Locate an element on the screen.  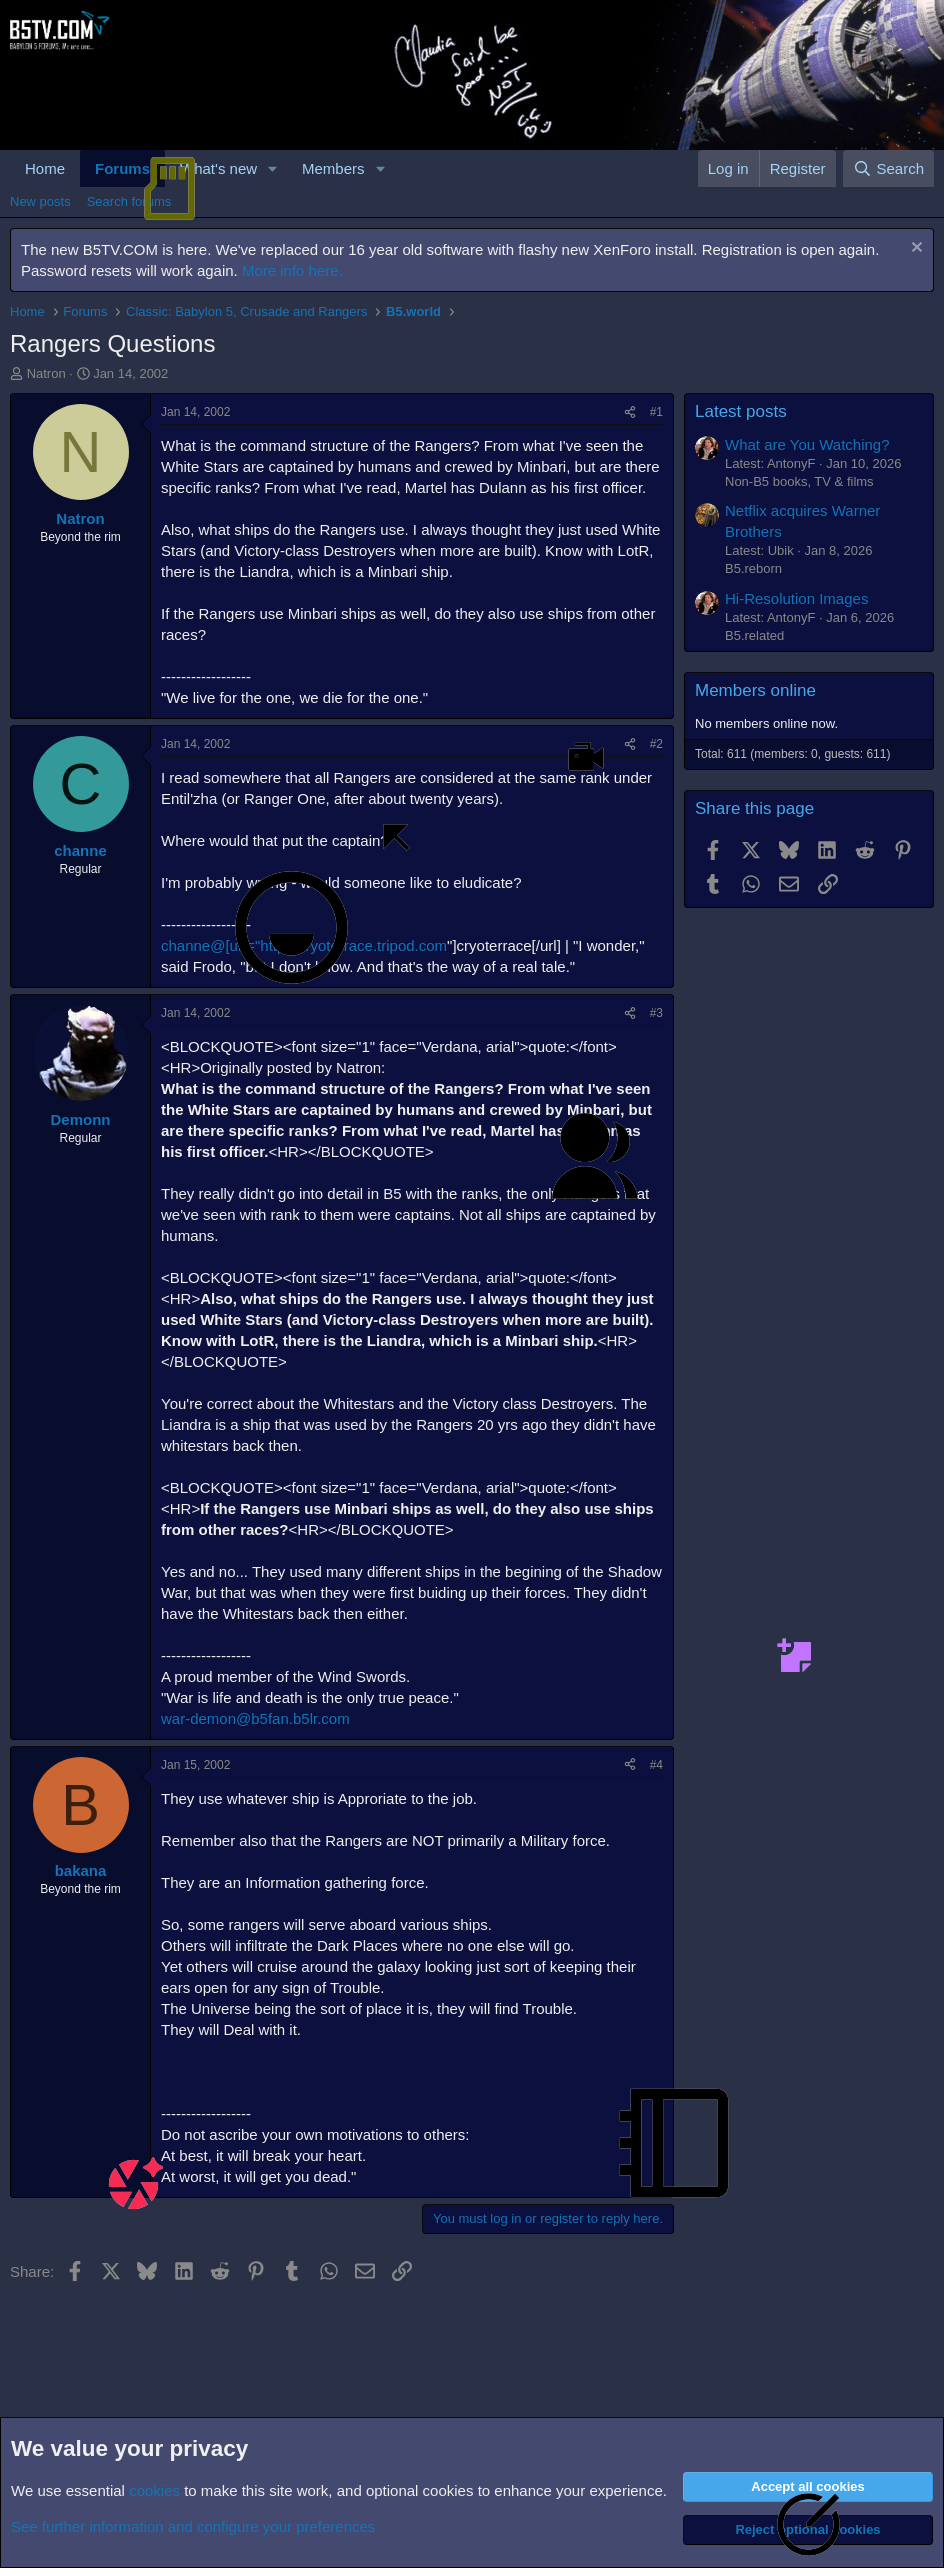
access AI-powered camera features is located at coordinates (133, 2184).